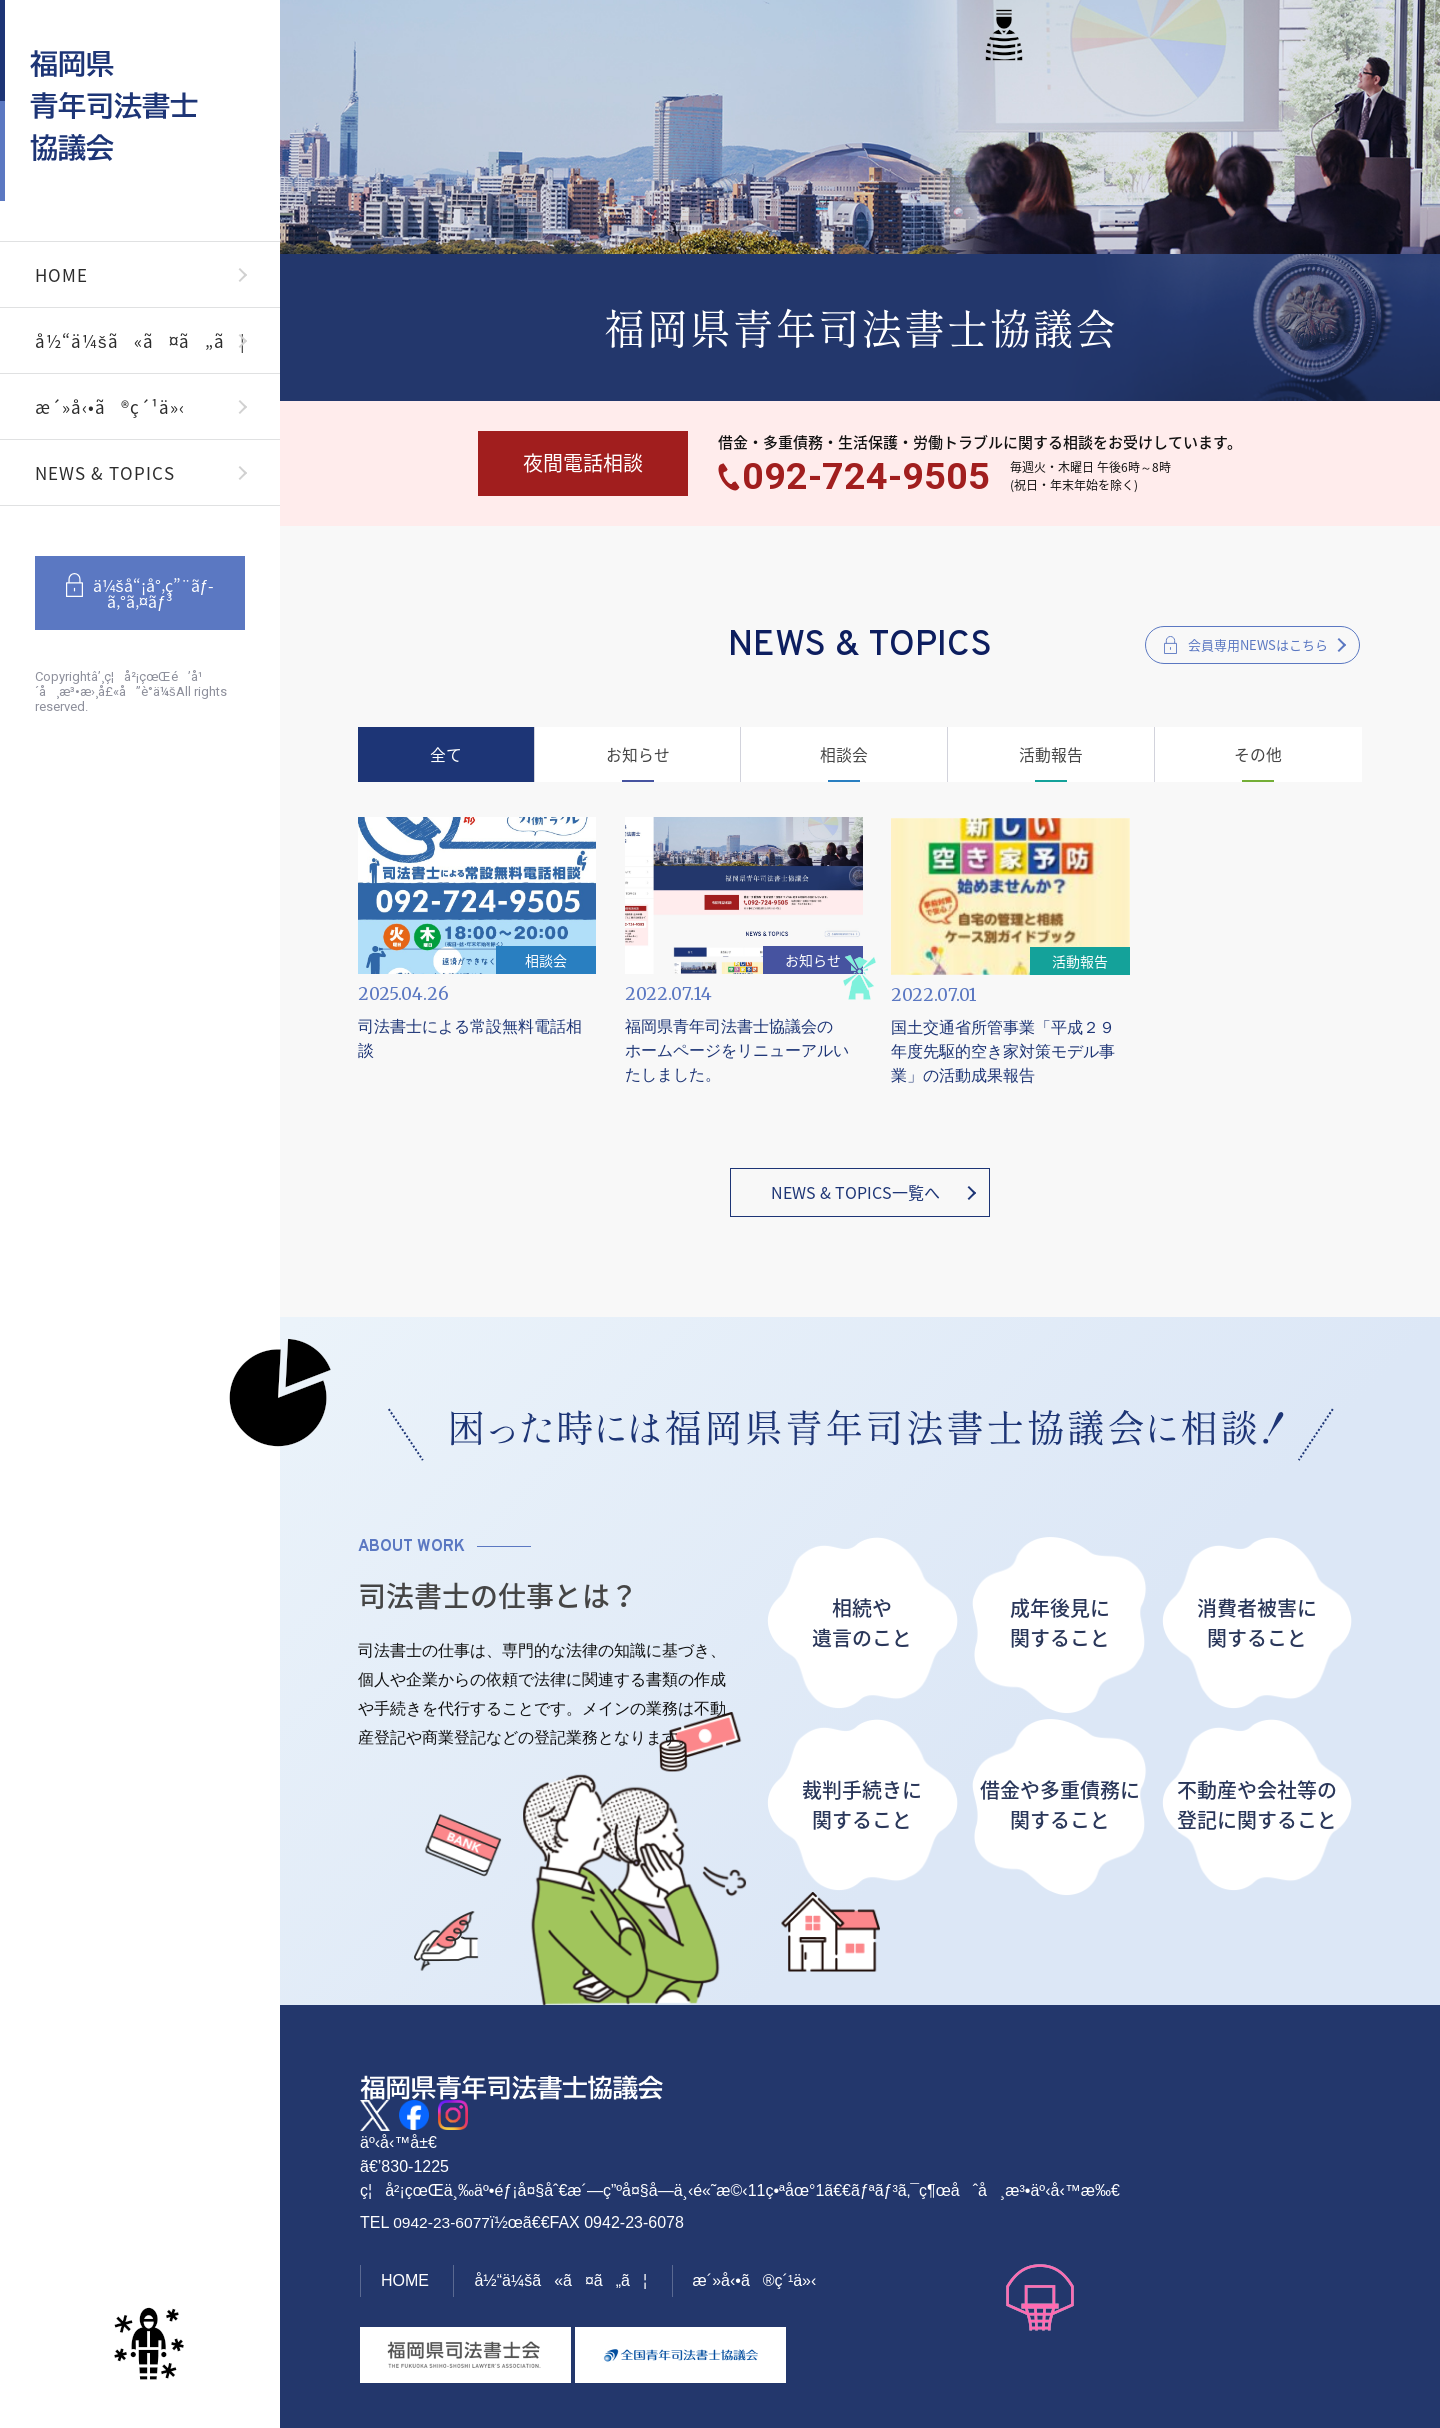 The width and height of the screenshot is (1440, 2428). Describe the element at coordinates (280, 1392) in the screenshot. I see `view analytics or statistics breakdown` at that location.